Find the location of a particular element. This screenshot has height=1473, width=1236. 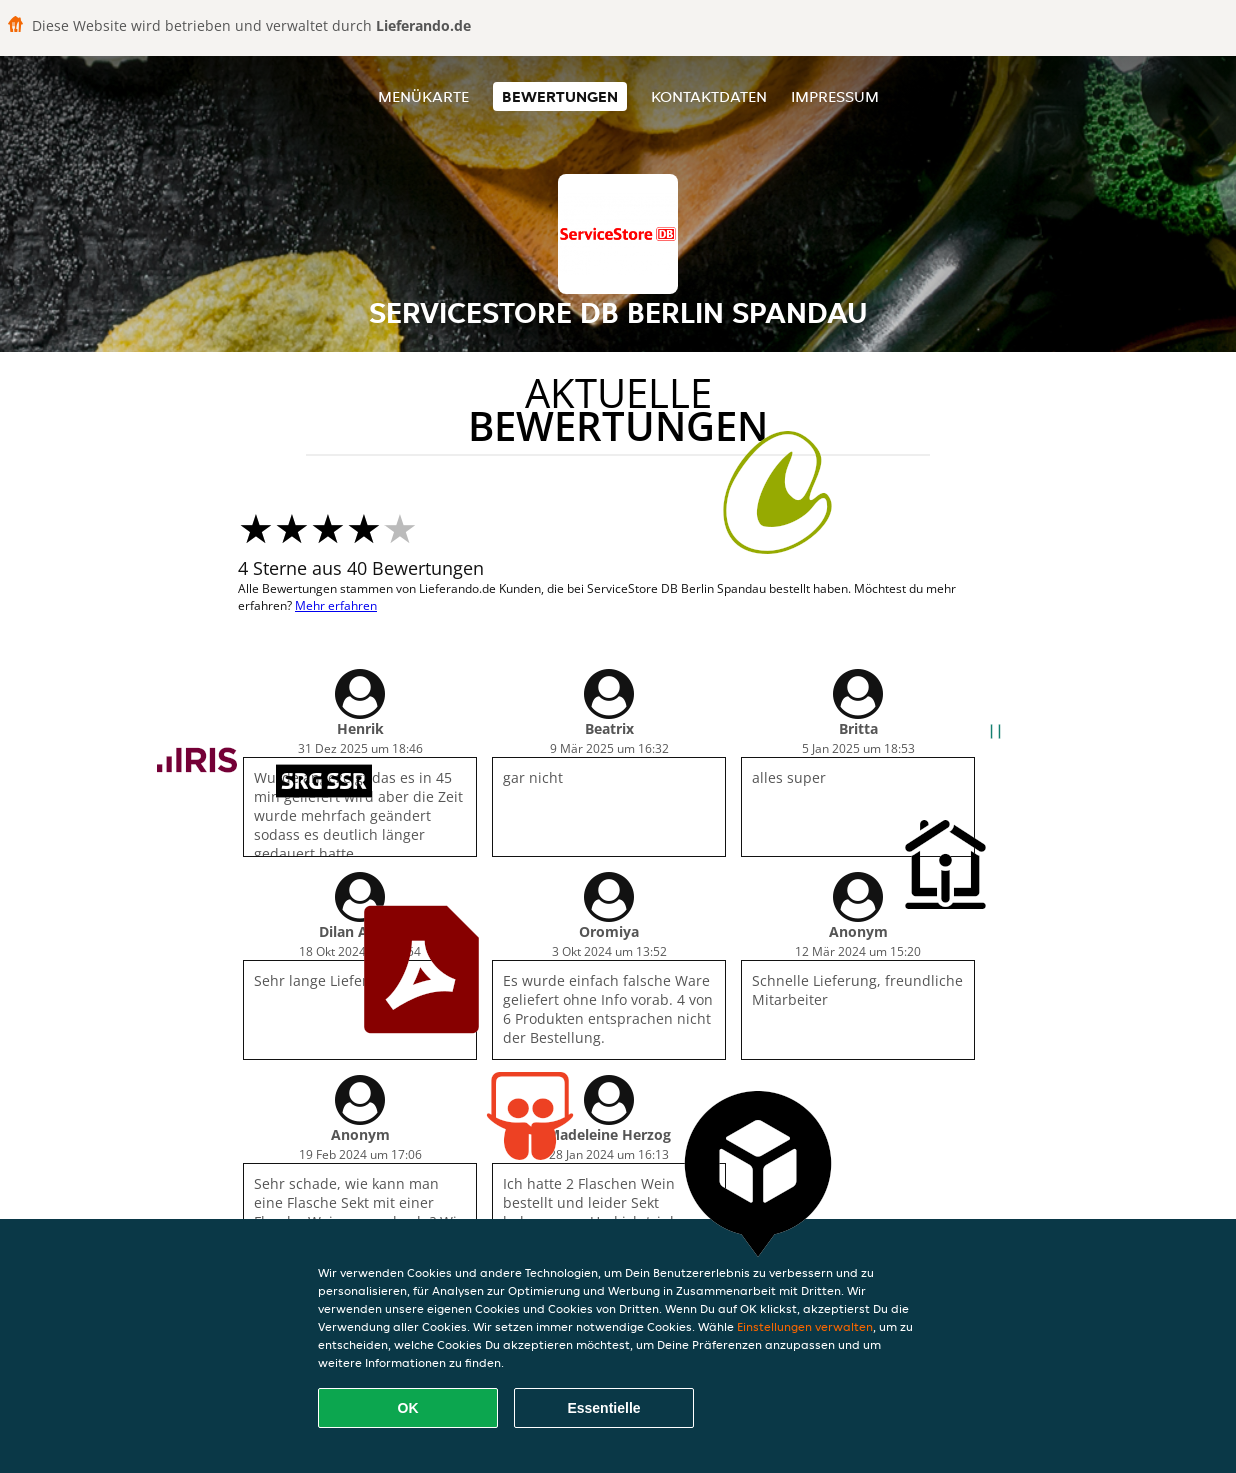

open the AfterShip package tracking app is located at coordinates (758, 1174).